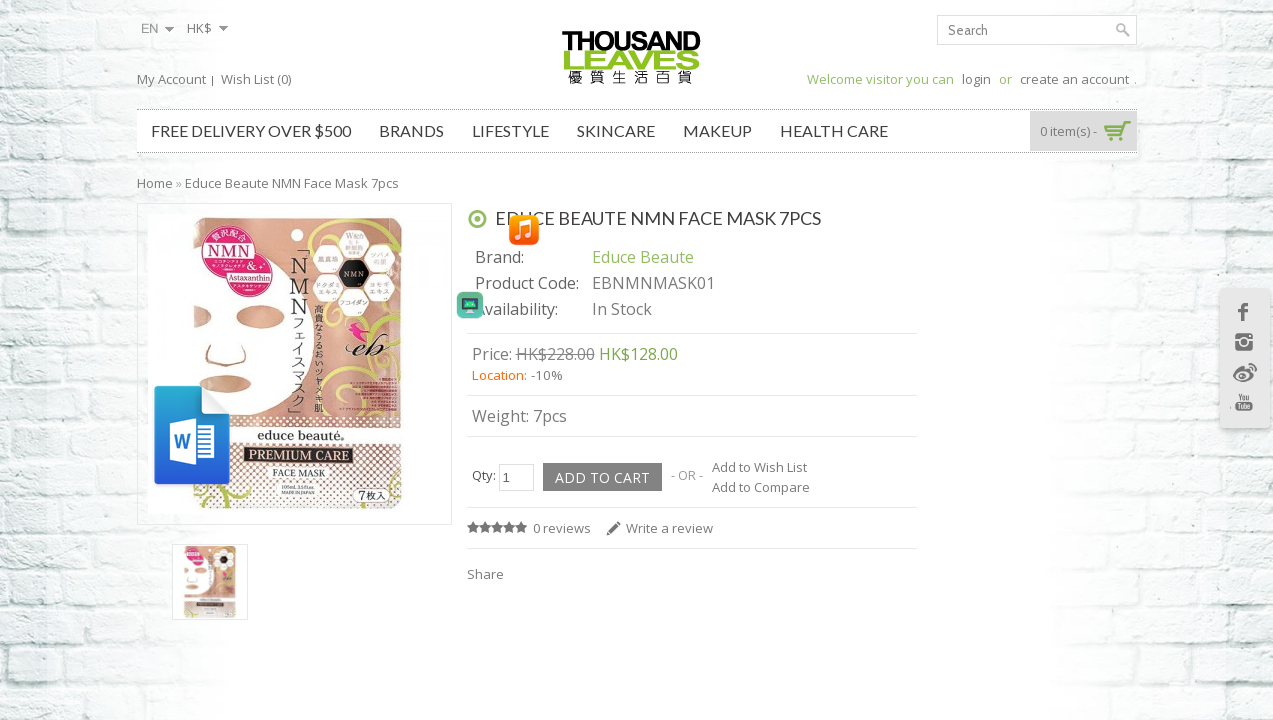 The height and width of the screenshot is (720, 1273). I want to click on launch qtscrcpy to mirror android device to desktop, so click(470, 305).